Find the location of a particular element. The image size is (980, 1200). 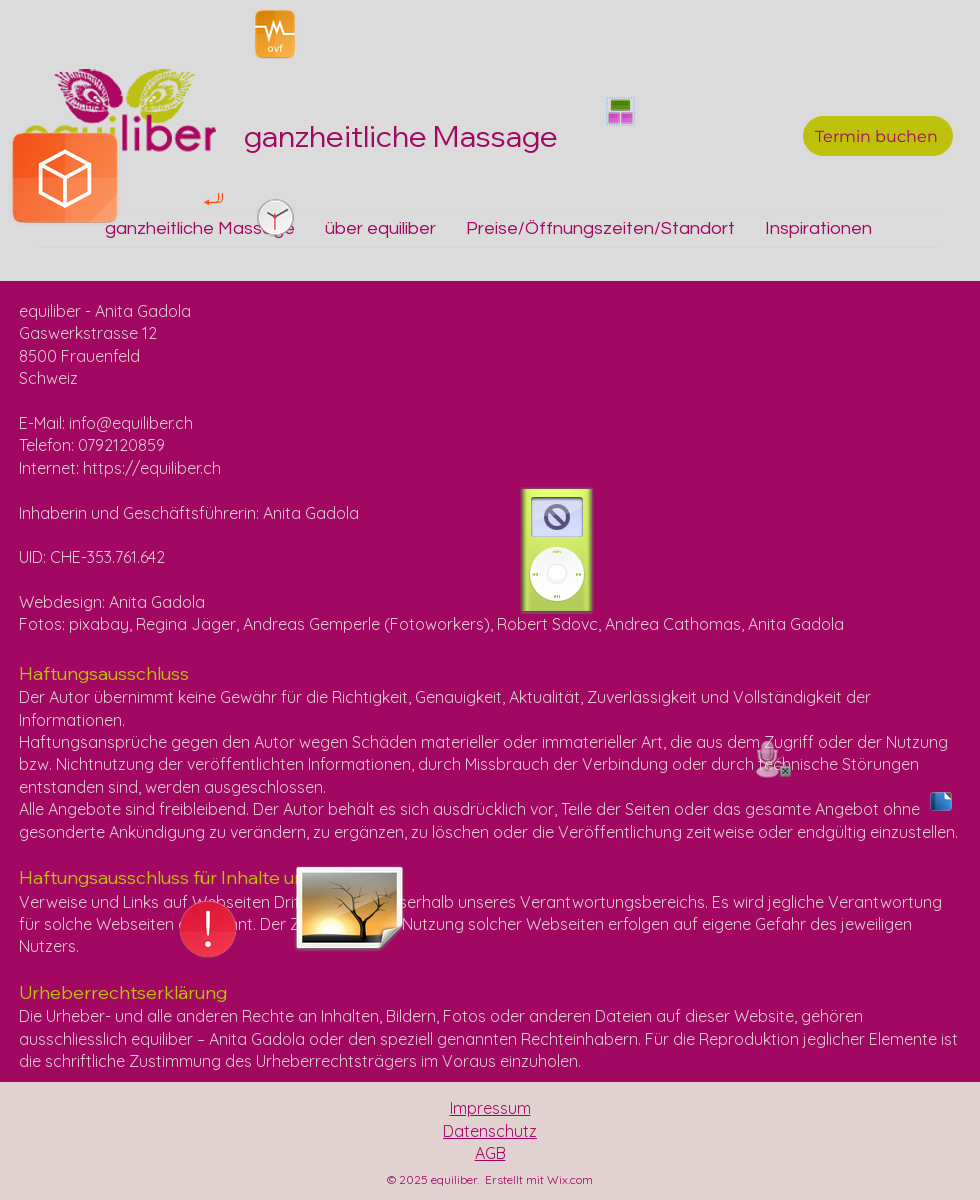

select all items in the current view is located at coordinates (620, 111).